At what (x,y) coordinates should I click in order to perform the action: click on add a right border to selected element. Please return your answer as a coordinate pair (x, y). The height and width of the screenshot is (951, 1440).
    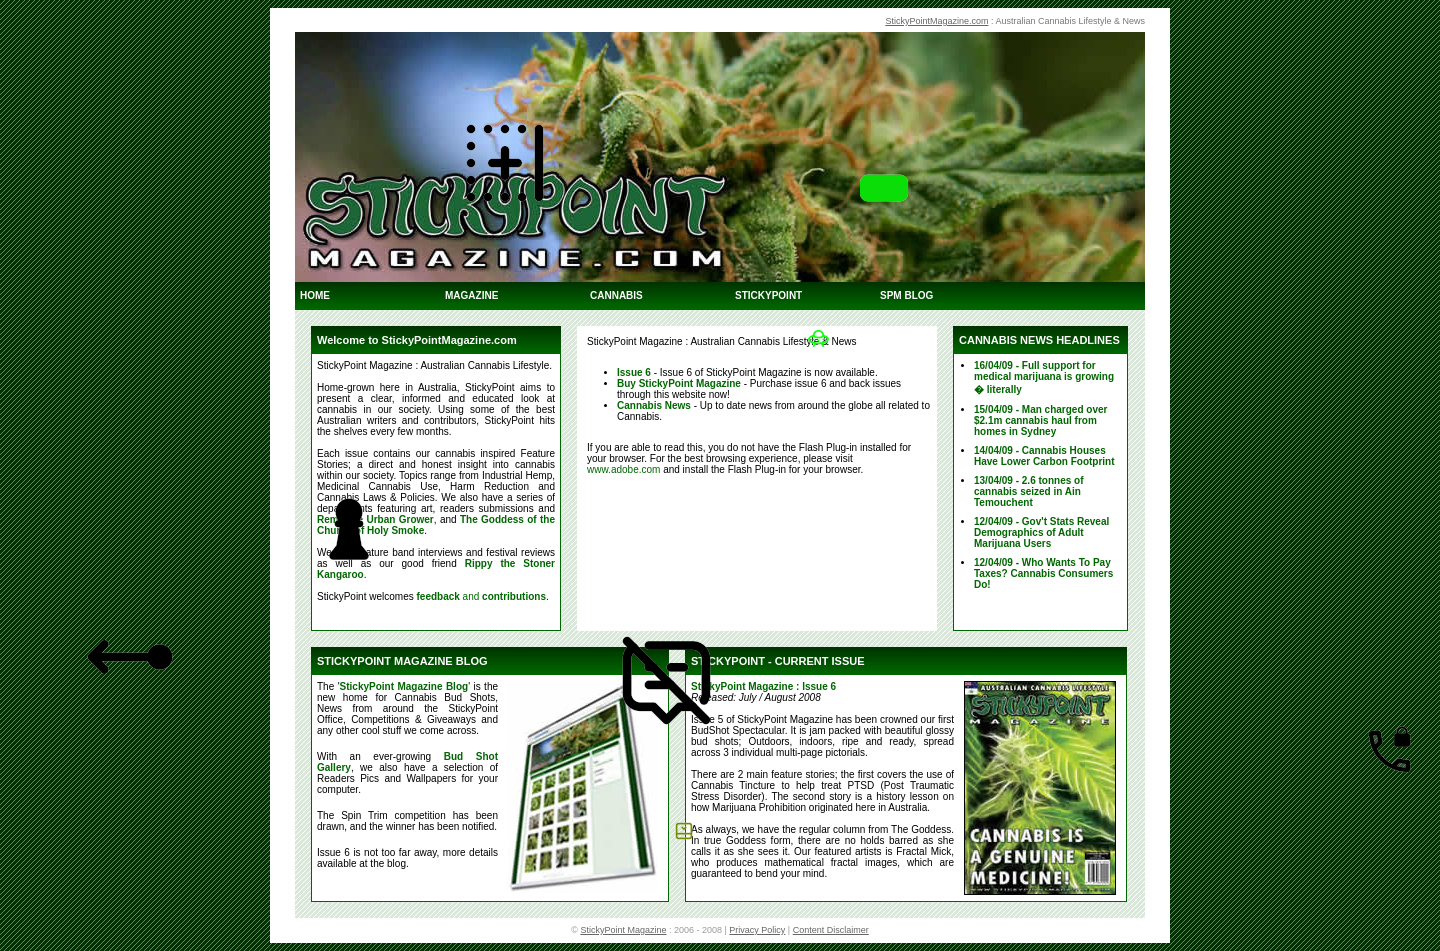
    Looking at the image, I should click on (505, 163).